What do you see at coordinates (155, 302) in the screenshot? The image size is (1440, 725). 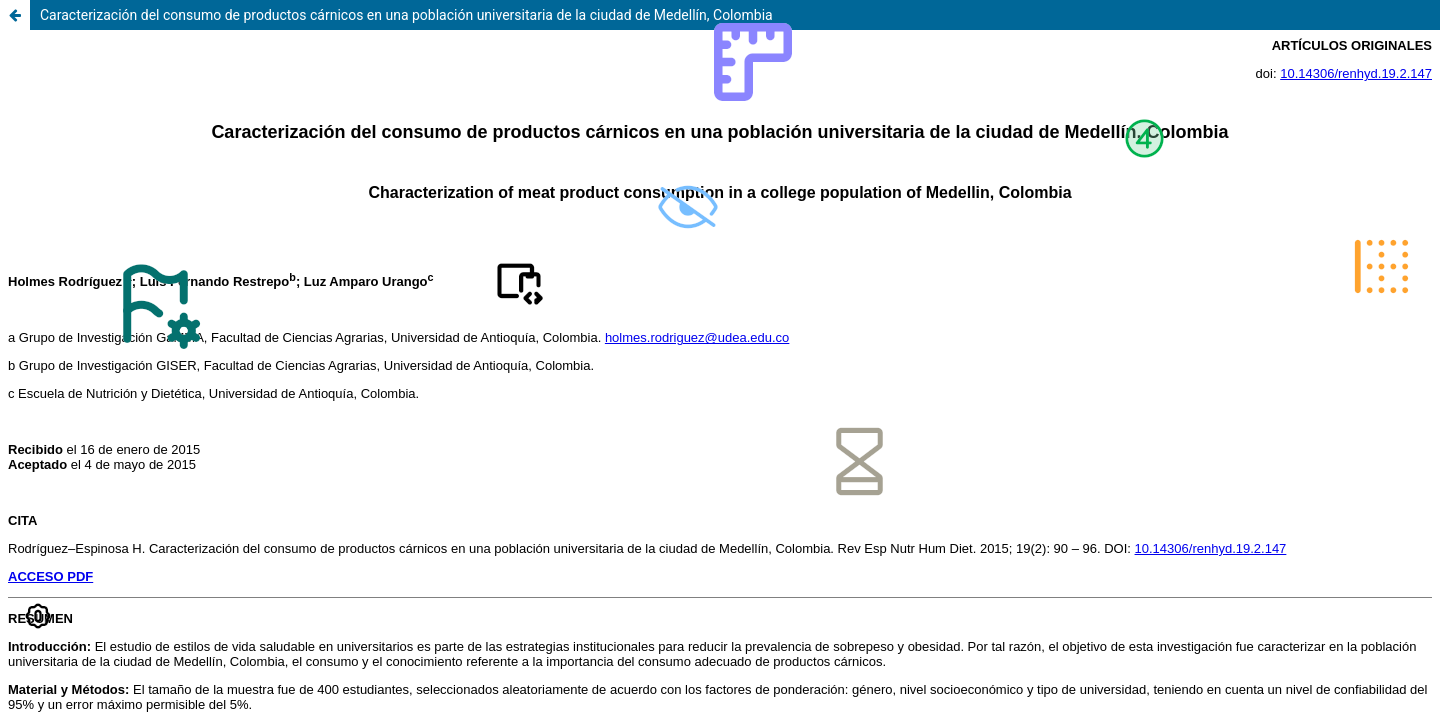 I see `configure flag or milestone settings` at bounding box center [155, 302].